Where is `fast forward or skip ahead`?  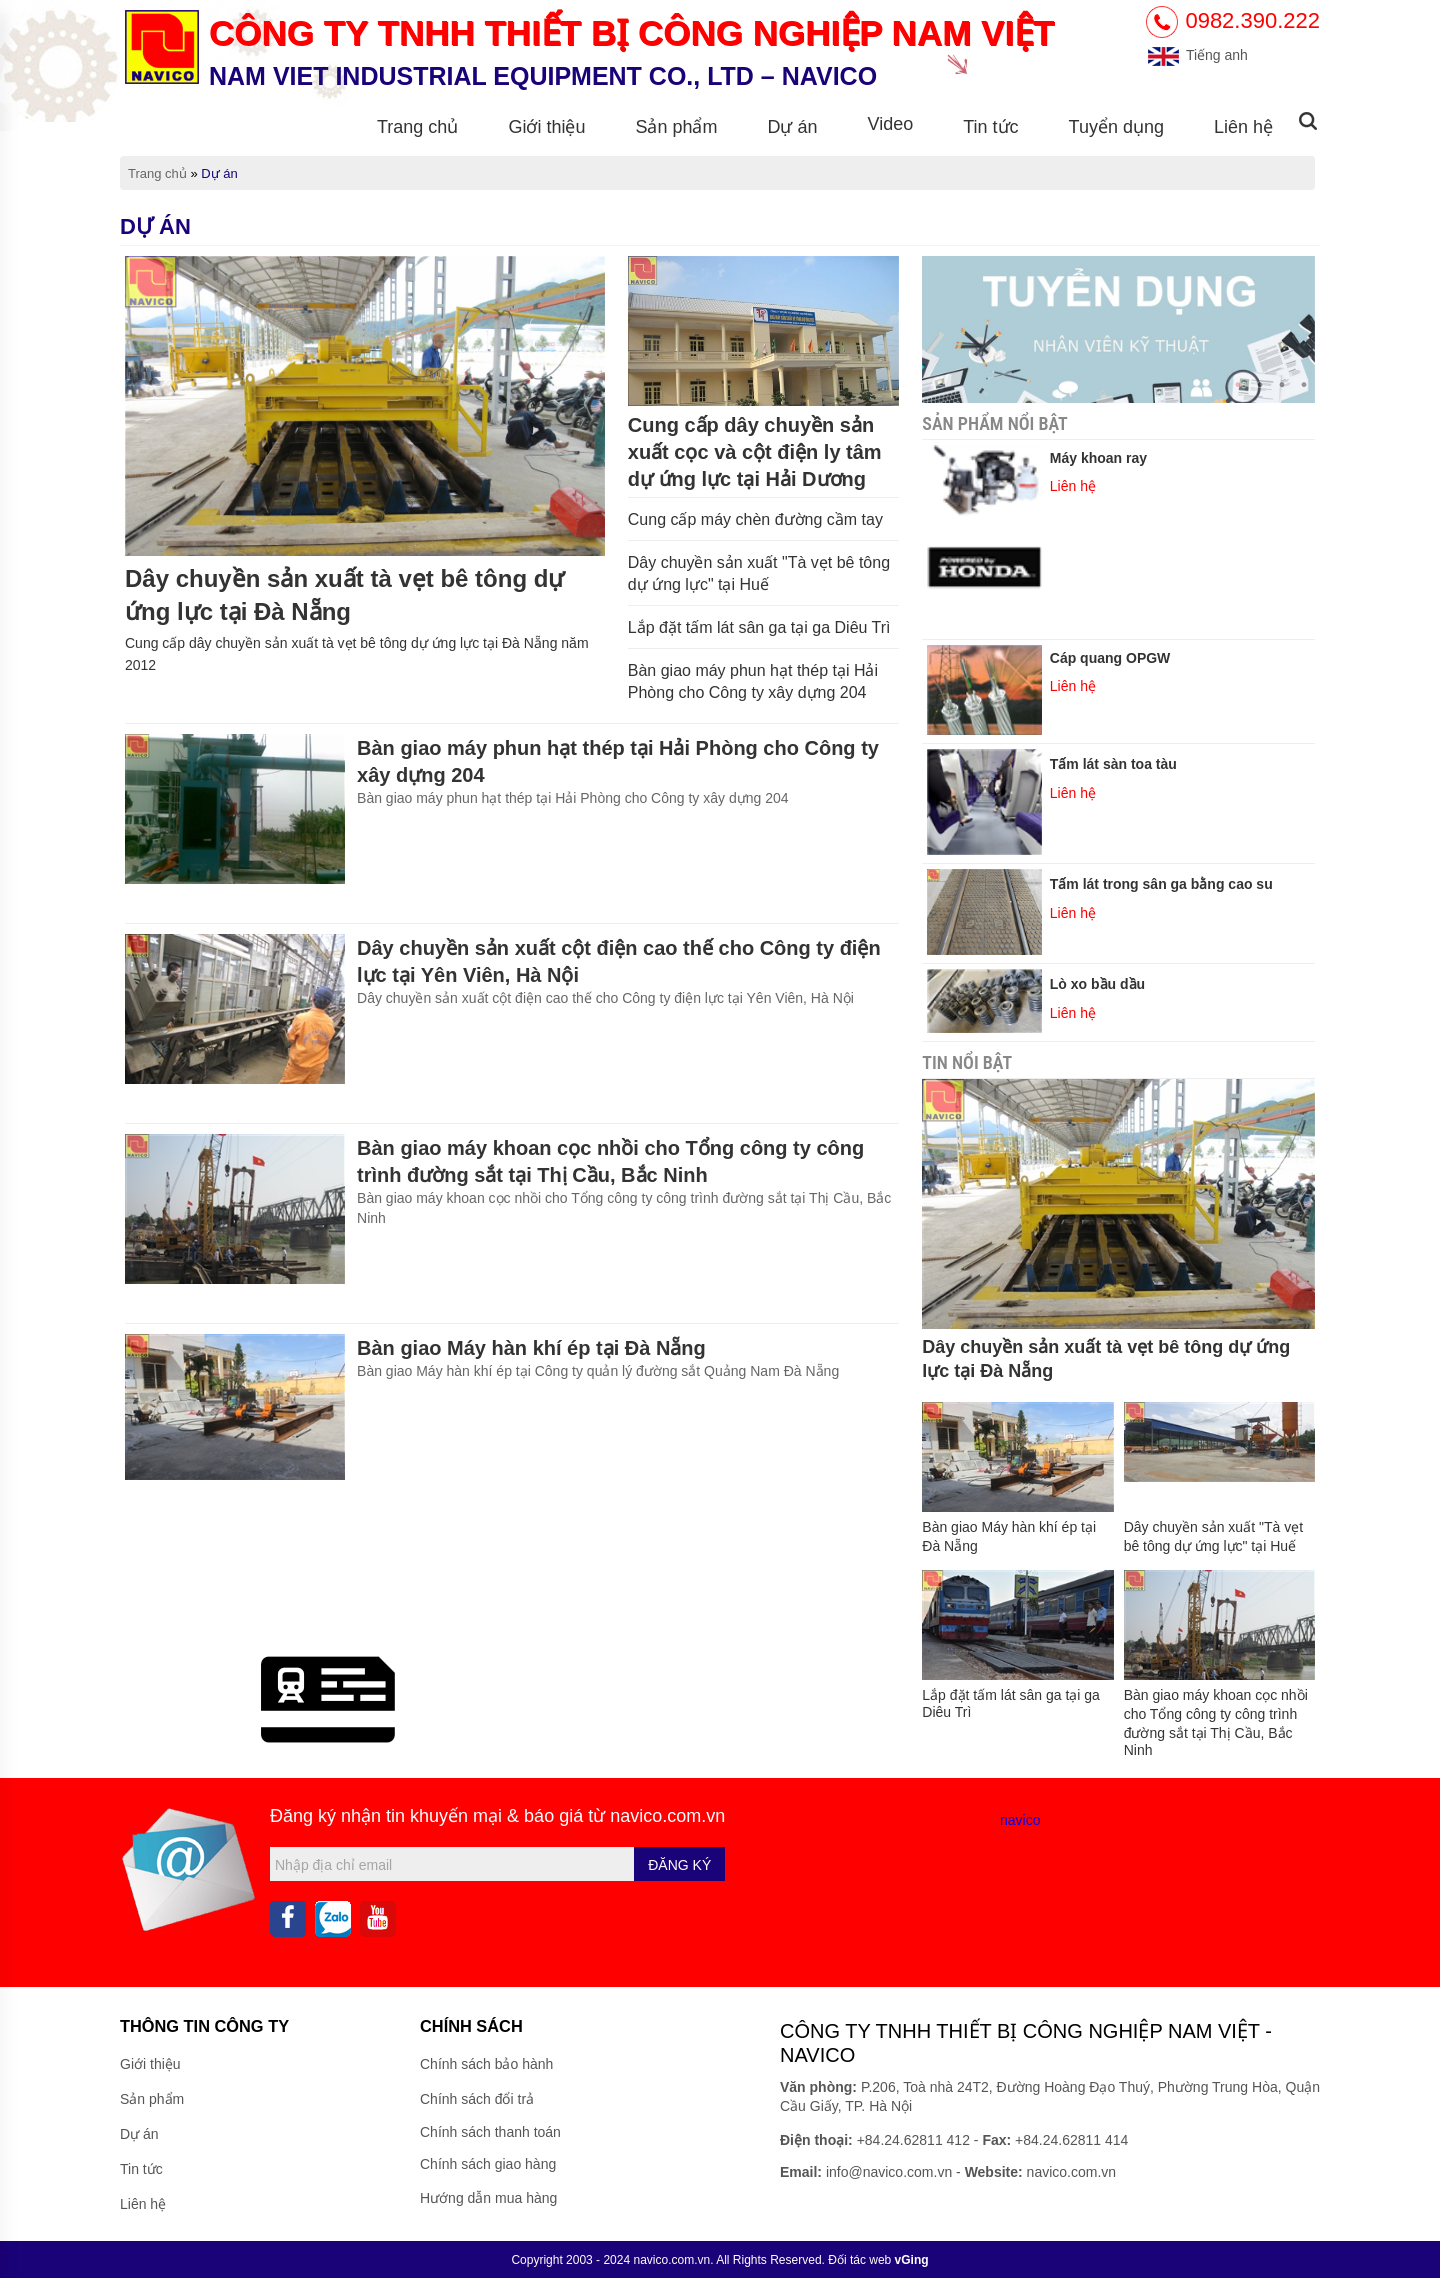 fast forward or skip ahead is located at coordinates (957, 64).